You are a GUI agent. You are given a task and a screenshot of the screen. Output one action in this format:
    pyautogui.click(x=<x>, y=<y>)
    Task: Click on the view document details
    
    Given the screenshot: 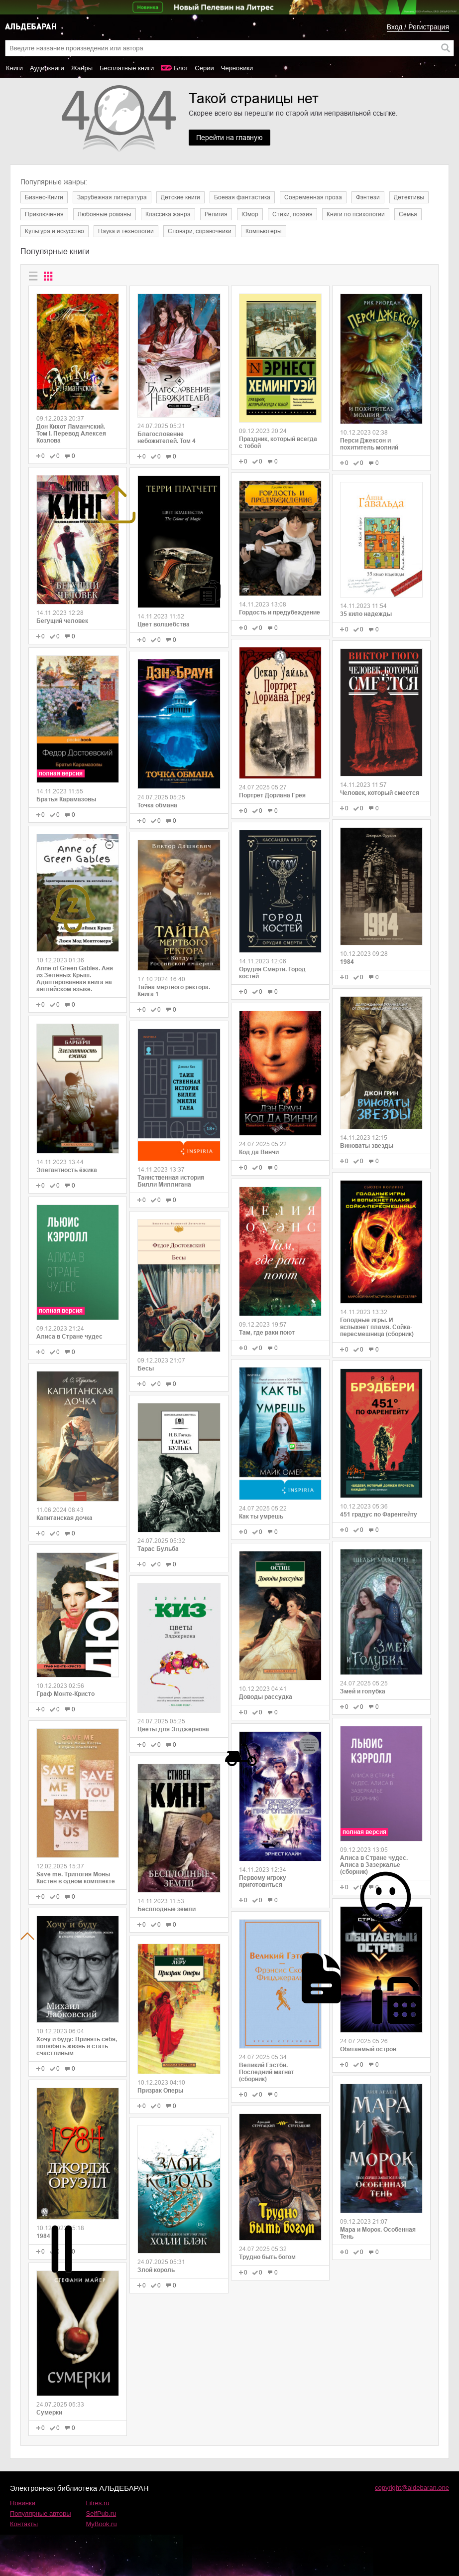 What is the action you would take?
    pyautogui.click(x=321, y=1978)
    